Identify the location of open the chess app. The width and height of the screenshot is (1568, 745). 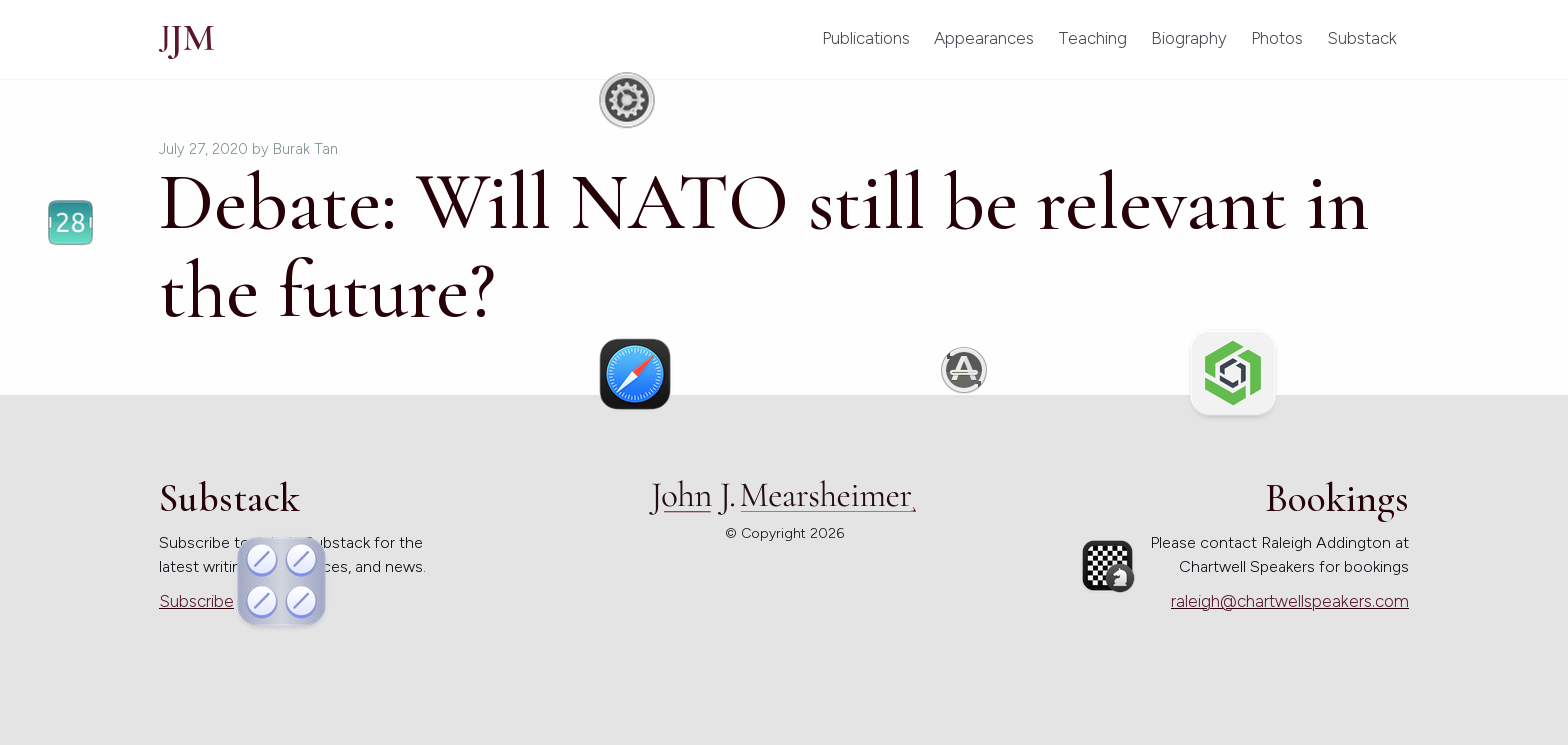
(1107, 565).